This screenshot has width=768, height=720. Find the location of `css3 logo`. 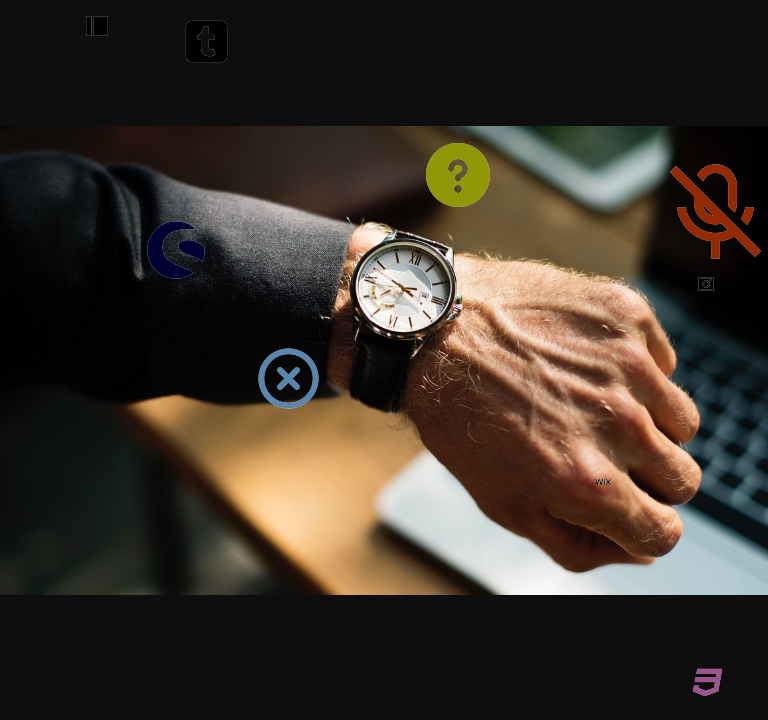

css3 logo is located at coordinates (708, 682).